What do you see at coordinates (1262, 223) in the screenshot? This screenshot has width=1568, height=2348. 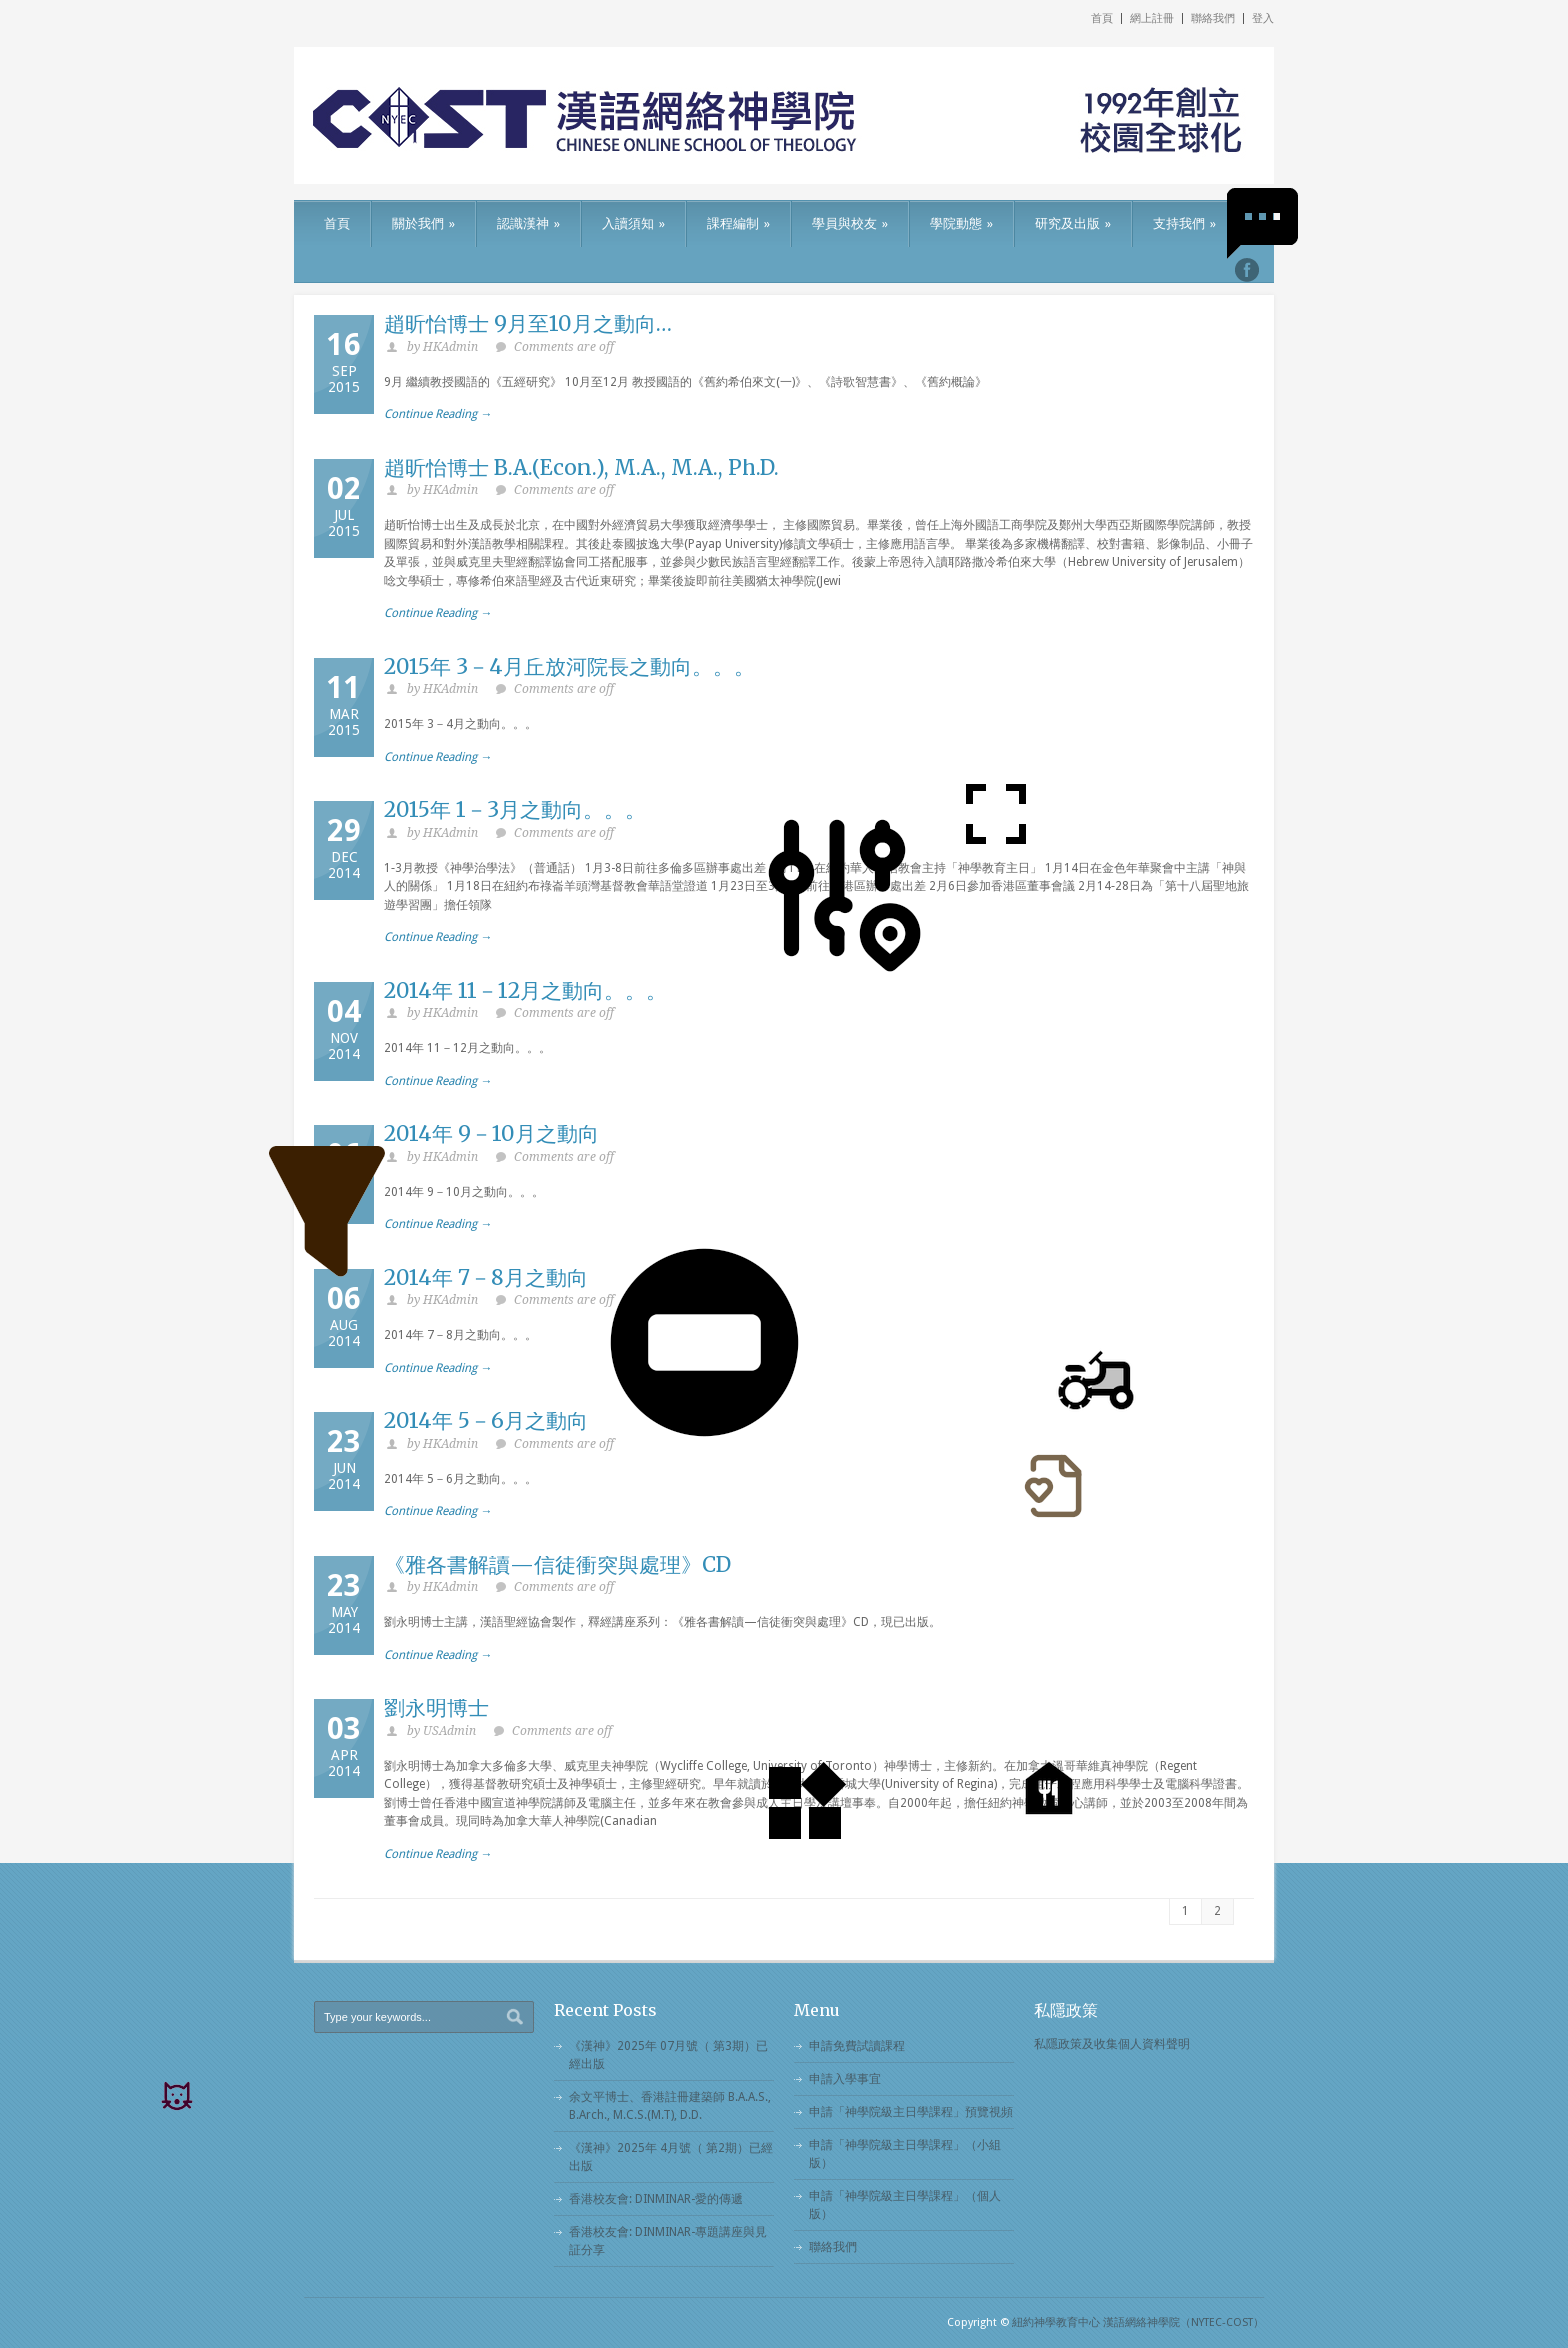 I see `open text messages` at bounding box center [1262, 223].